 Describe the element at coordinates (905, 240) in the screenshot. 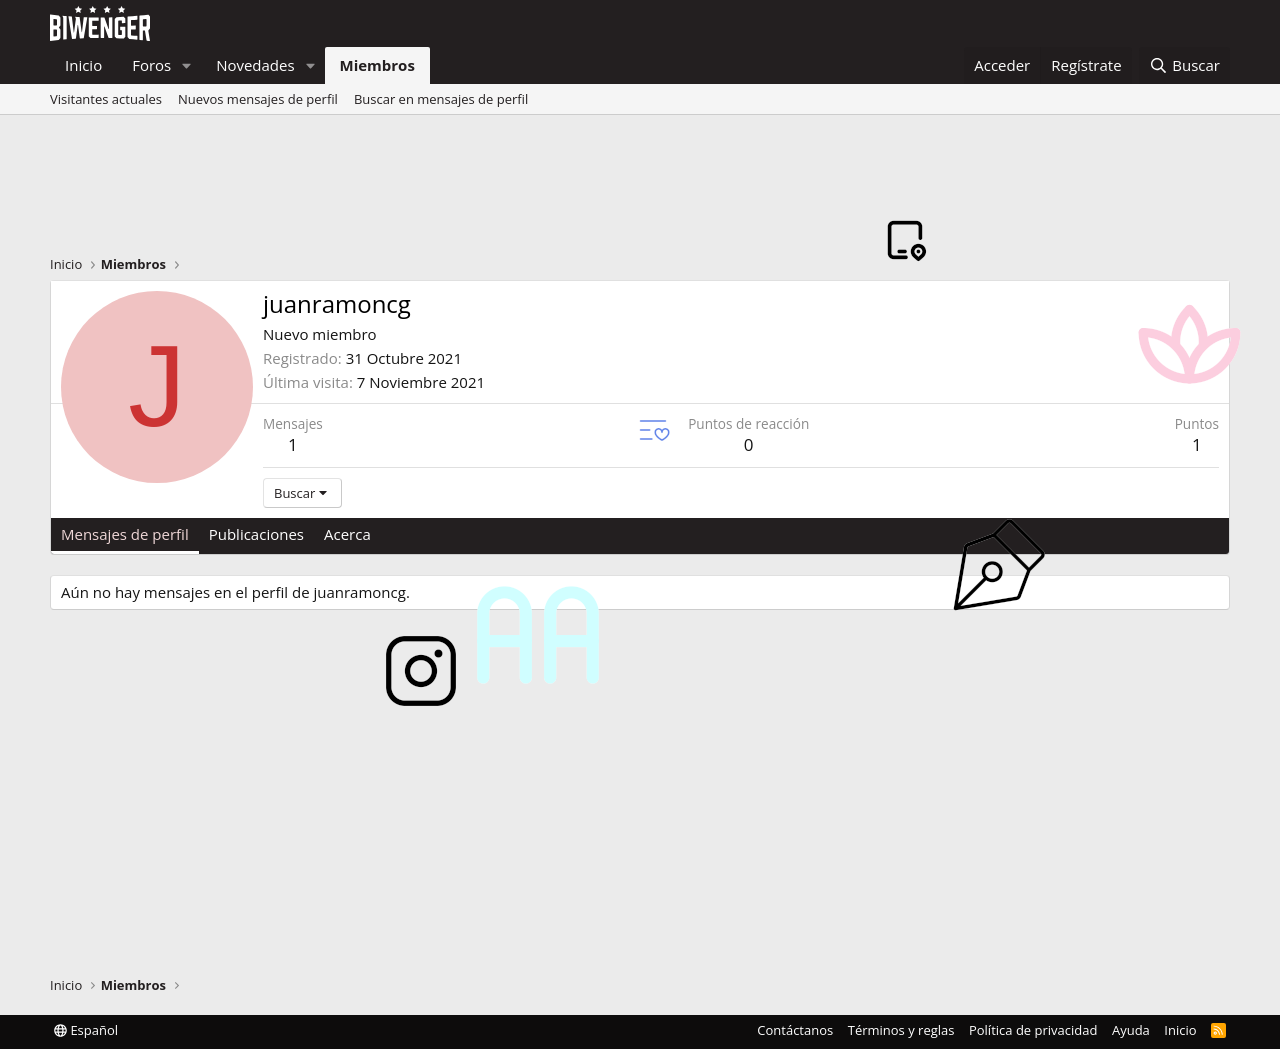

I see `pin a location on your tablet device` at that location.